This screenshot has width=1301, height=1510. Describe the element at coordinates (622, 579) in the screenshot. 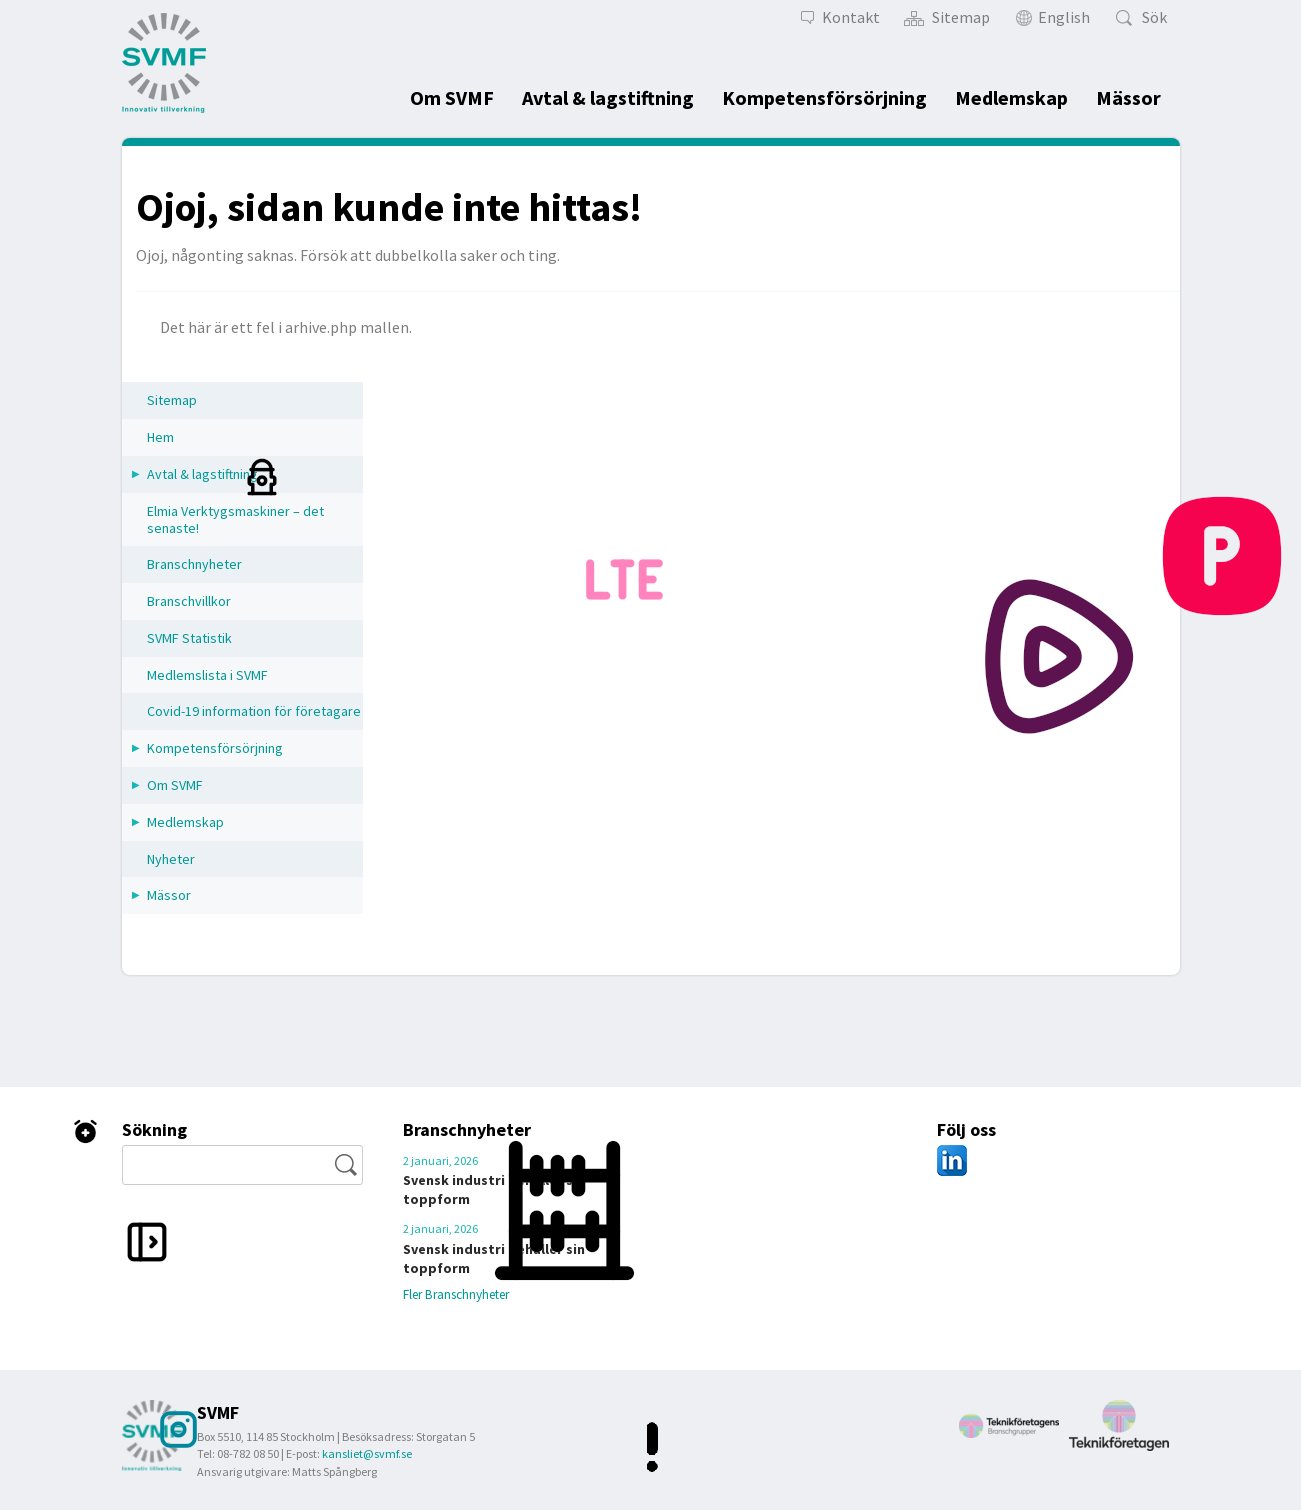

I see `indicates LTE cellular network connection` at that location.